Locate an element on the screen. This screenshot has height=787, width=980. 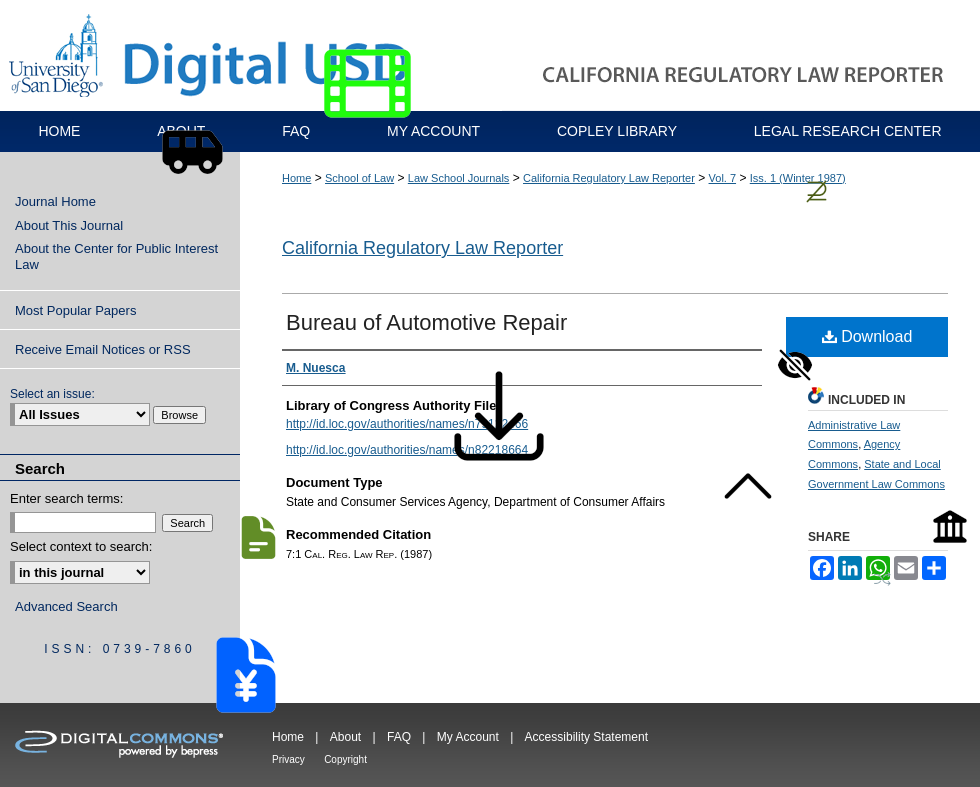
hide password or sensitive content is located at coordinates (795, 365).